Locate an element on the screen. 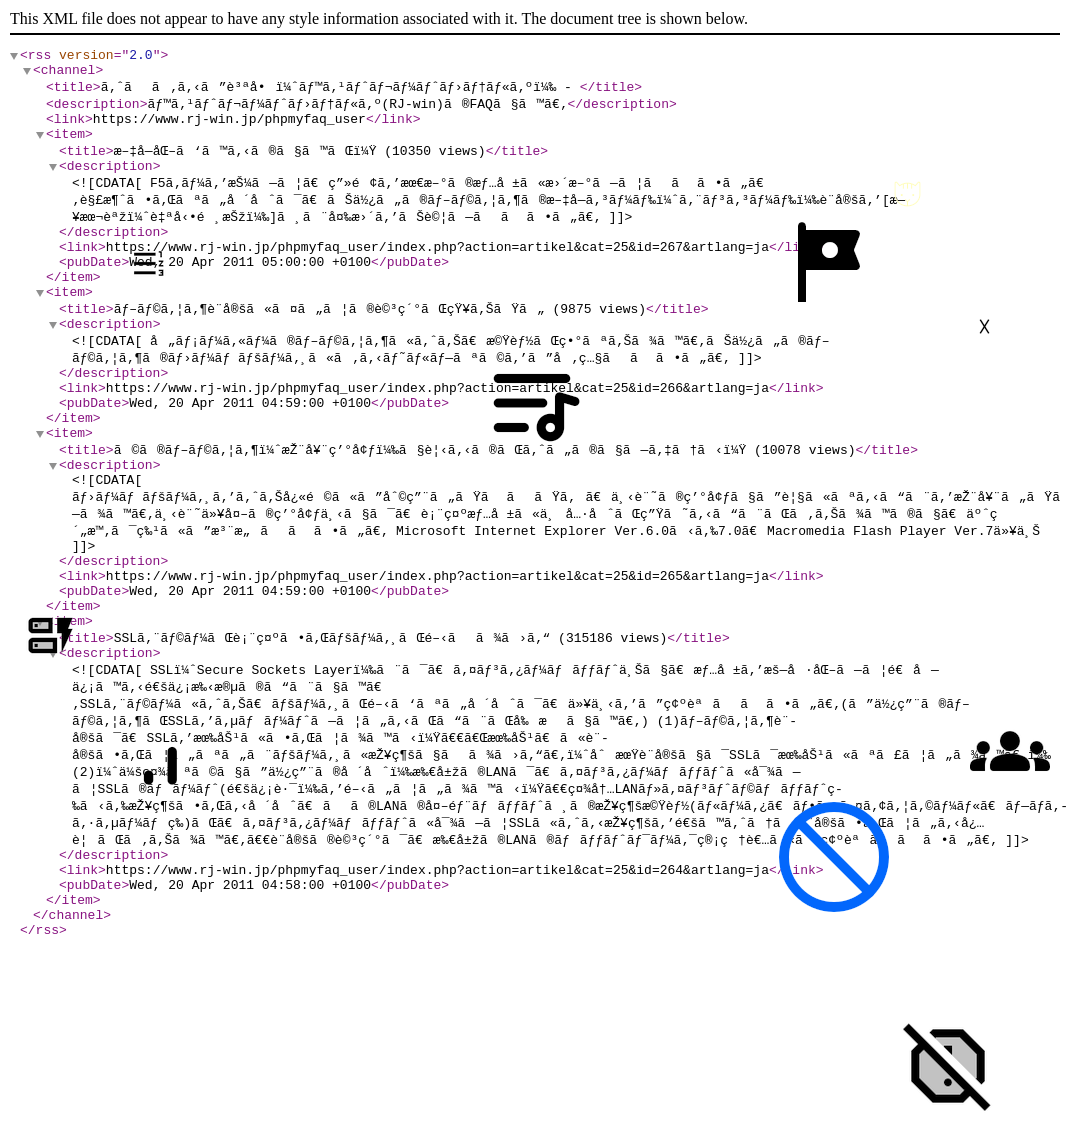 This screenshot has height=1128, width=1070. start a guided tour or walkthrough is located at coordinates (826, 262).